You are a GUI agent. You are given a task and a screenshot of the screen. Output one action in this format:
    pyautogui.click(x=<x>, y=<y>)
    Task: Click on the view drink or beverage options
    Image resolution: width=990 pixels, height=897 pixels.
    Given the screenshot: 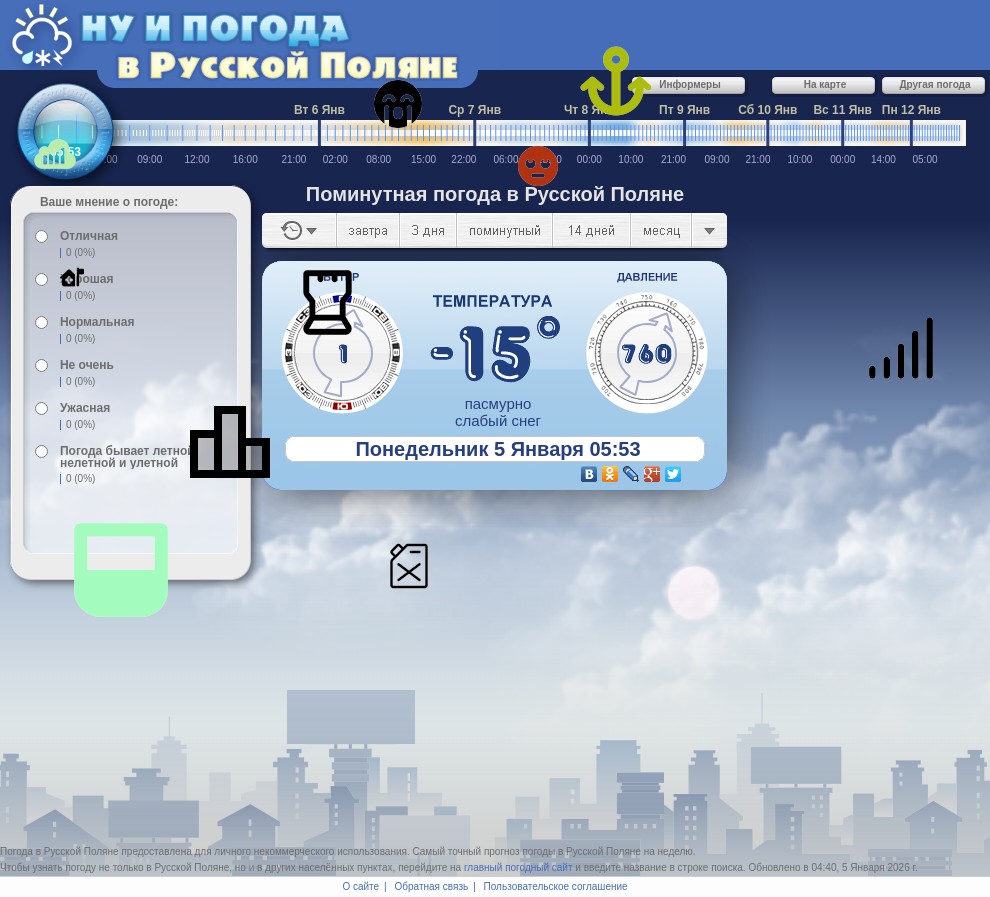 What is the action you would take?
    pyautogui.click(x=121, y=570)
    